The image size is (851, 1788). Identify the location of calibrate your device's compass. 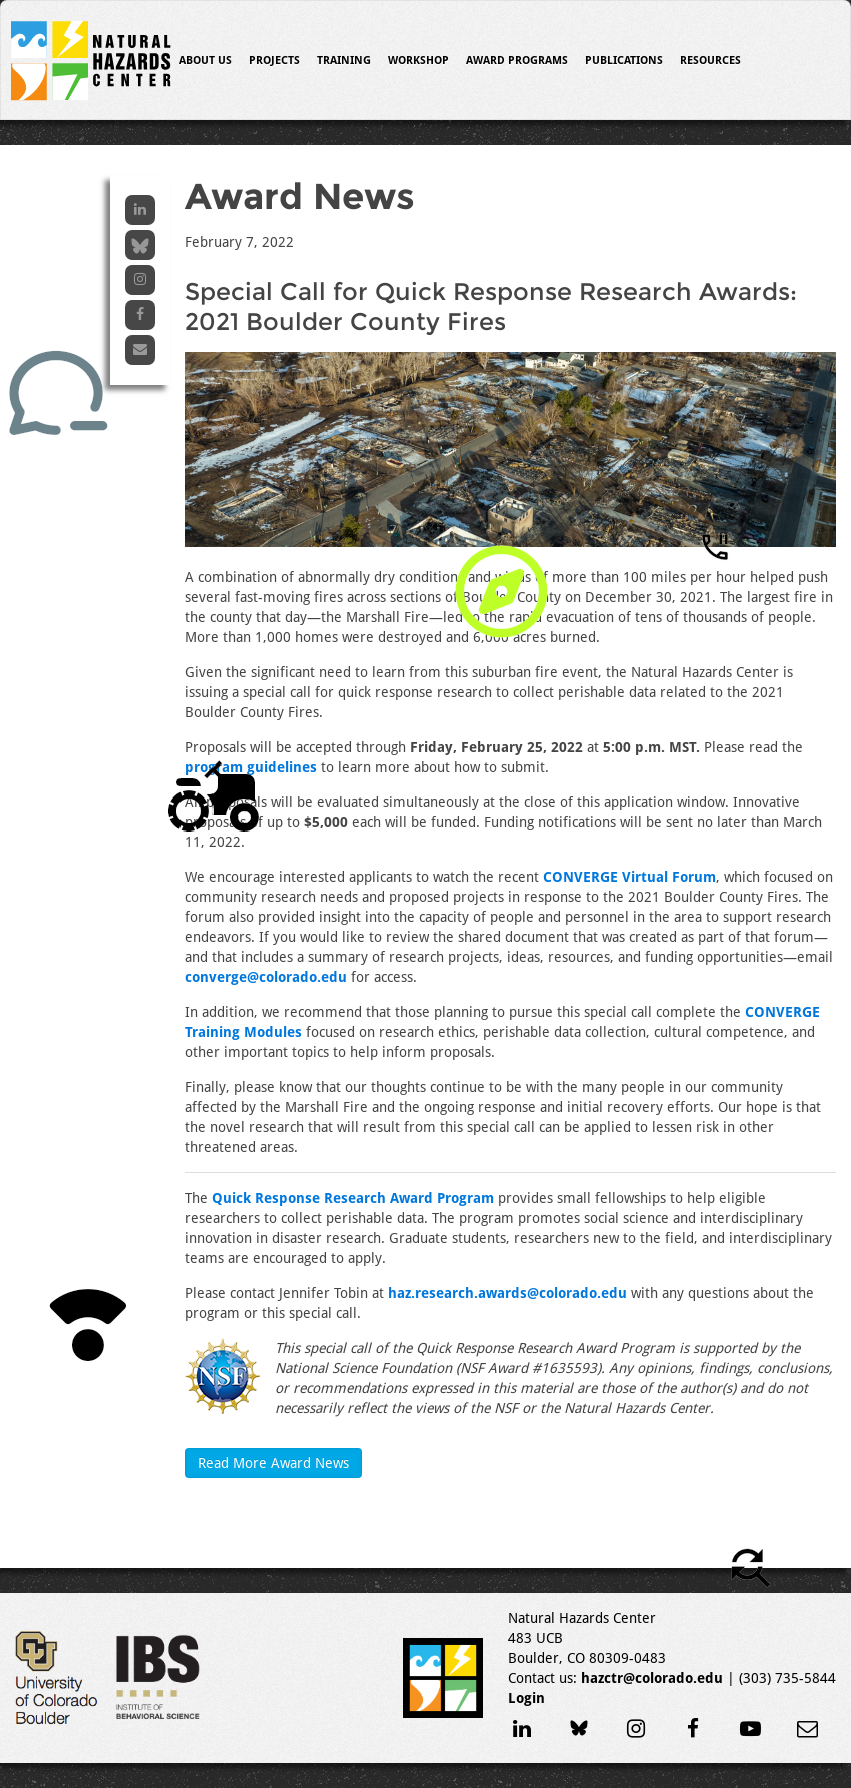
(88, 1325).